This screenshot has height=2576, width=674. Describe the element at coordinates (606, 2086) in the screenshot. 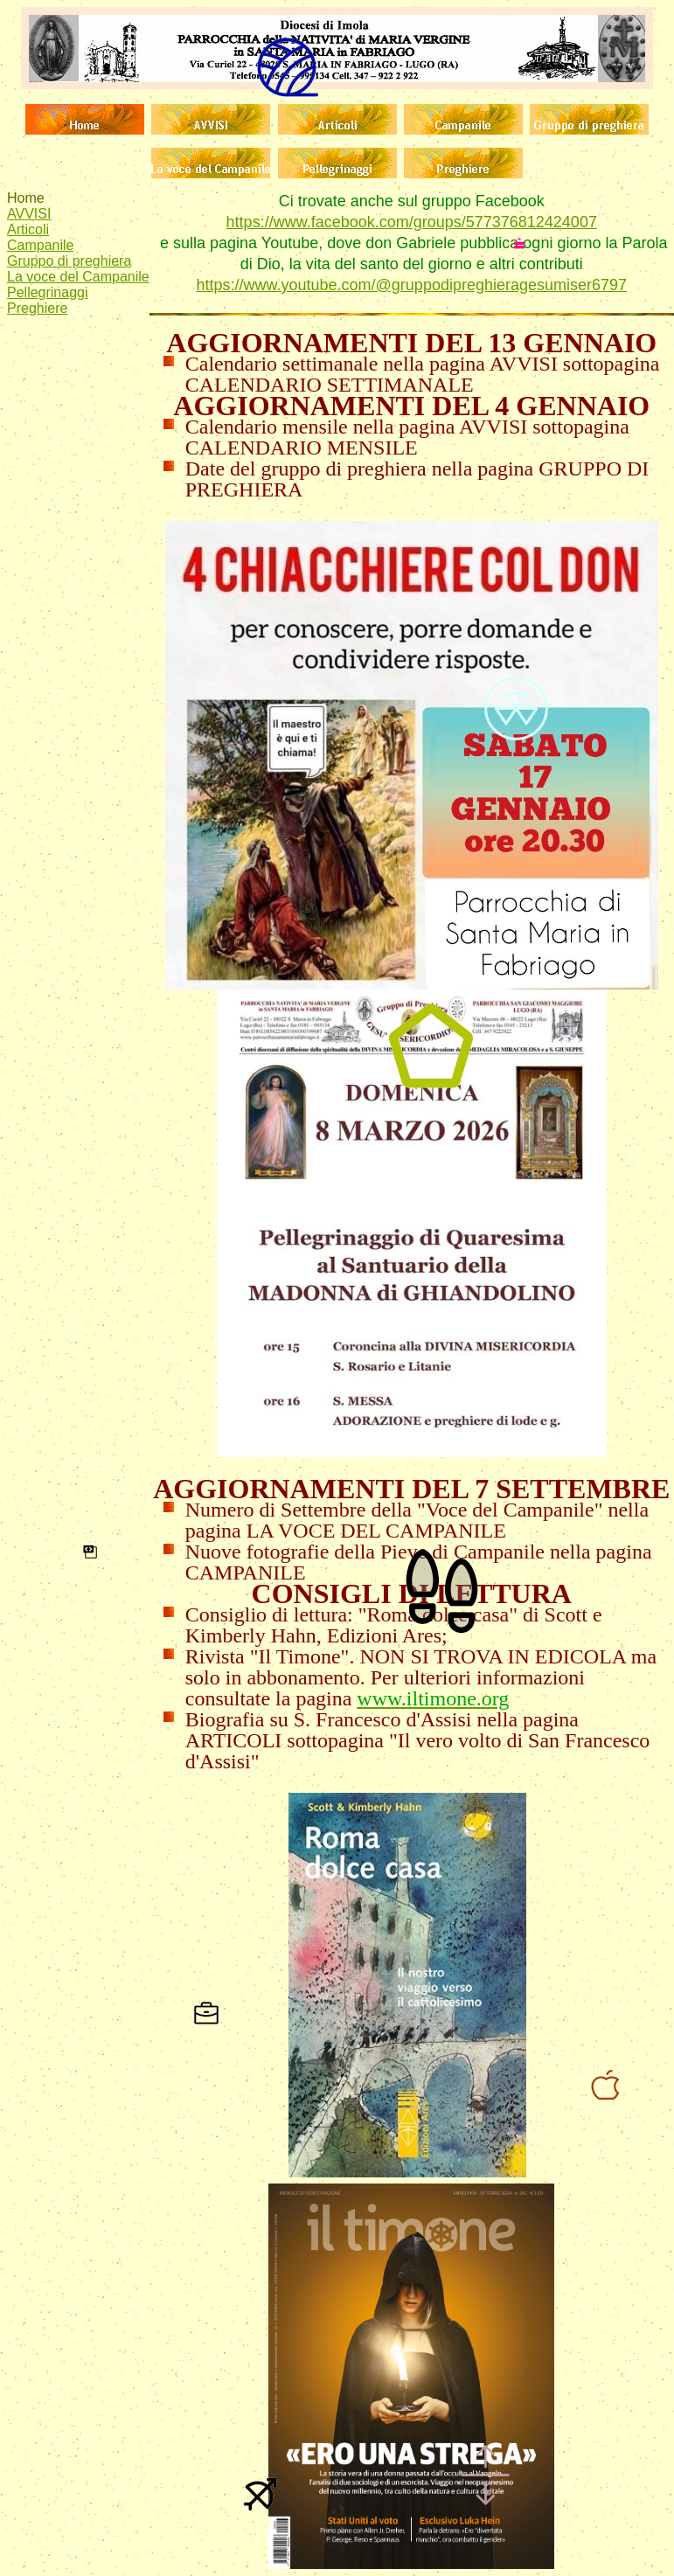

I see `sign in with Apple` at that location.